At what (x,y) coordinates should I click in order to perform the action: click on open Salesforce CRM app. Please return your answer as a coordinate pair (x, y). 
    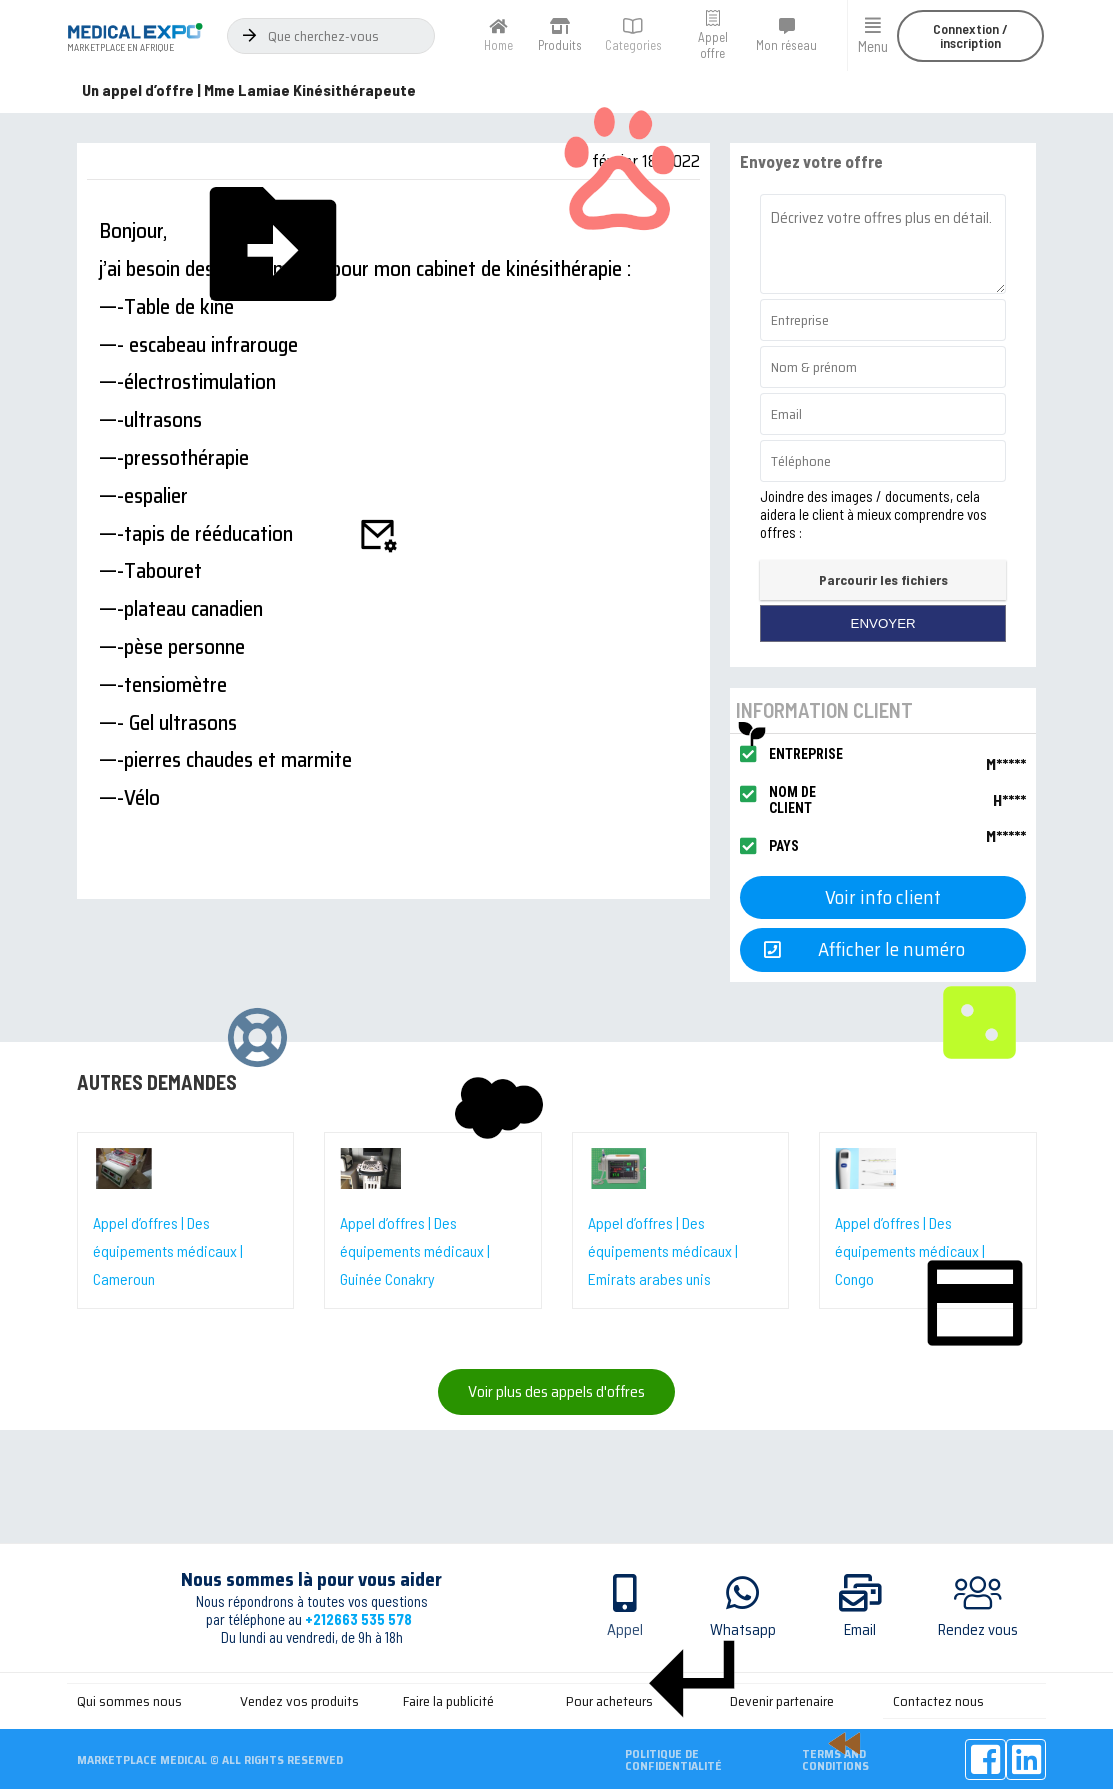
    Looking at the image, I should click on (499, 1108).